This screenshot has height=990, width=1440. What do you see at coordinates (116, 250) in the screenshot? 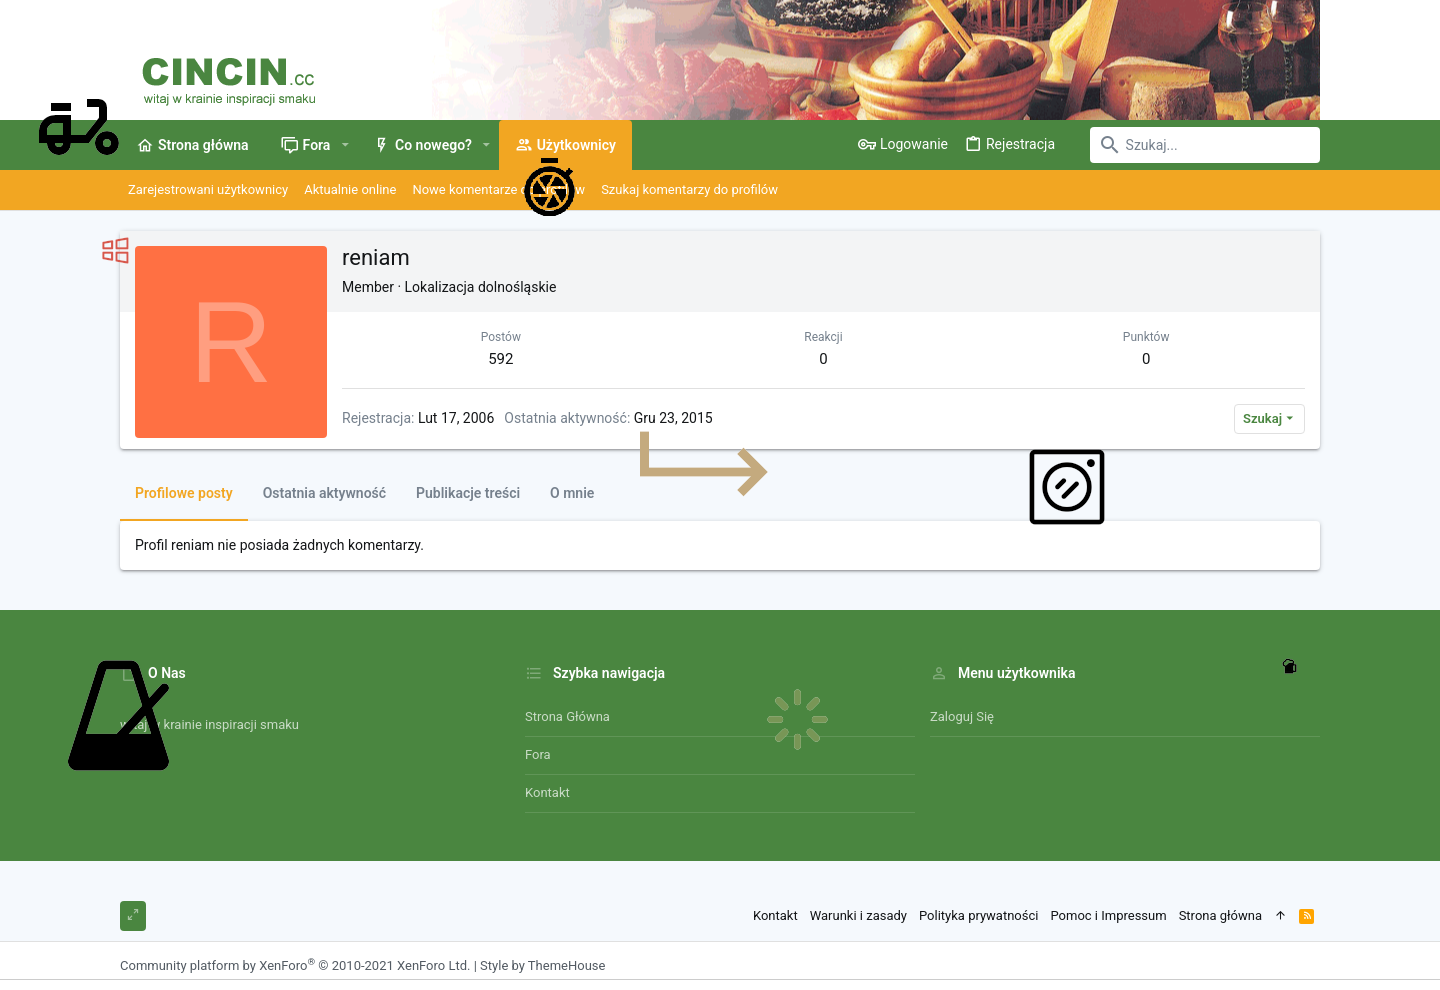
I see `open the Windows start menu` at bounding box center [116, 250].